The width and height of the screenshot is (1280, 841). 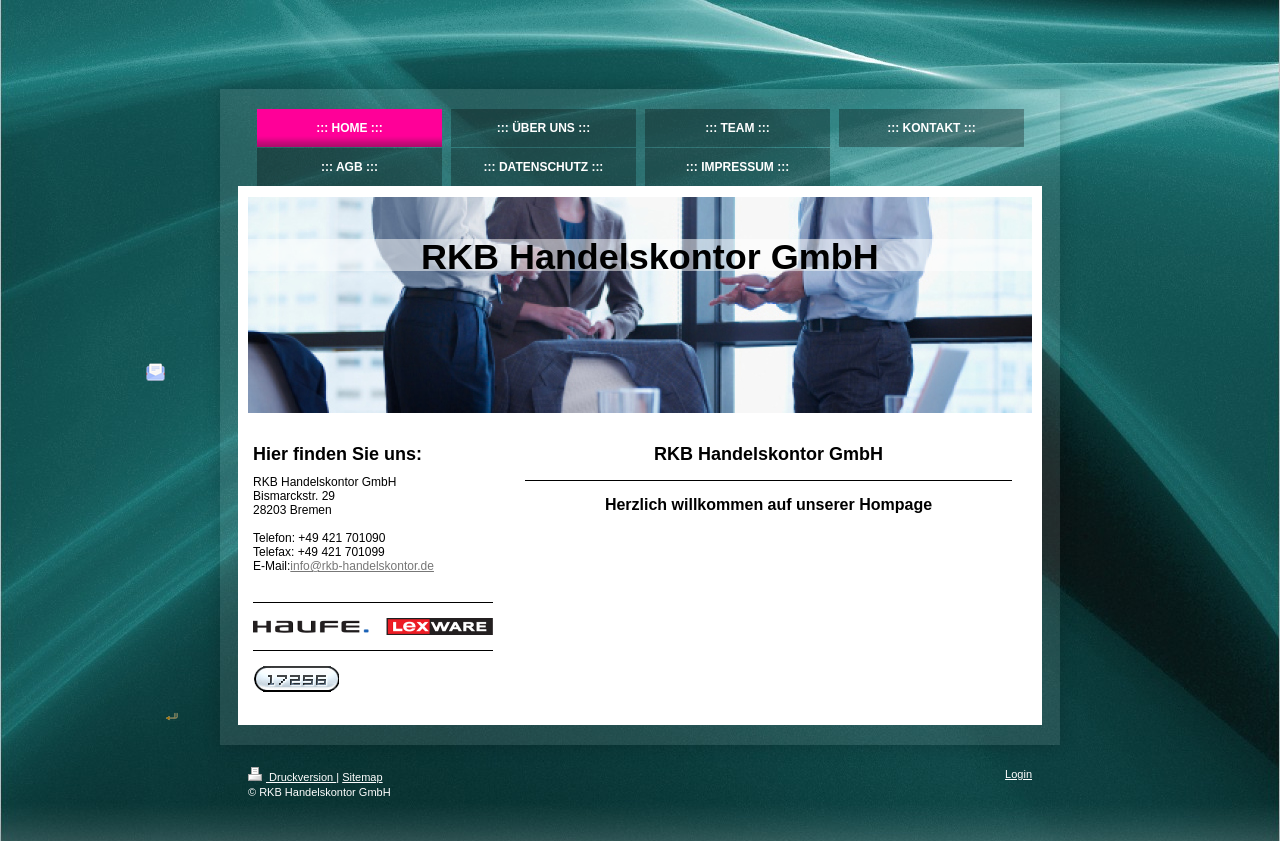 What do you see at coordinates (155, 372) in the screenshot?
I see `indicates a message has been read` at bounding box center [155, 372].